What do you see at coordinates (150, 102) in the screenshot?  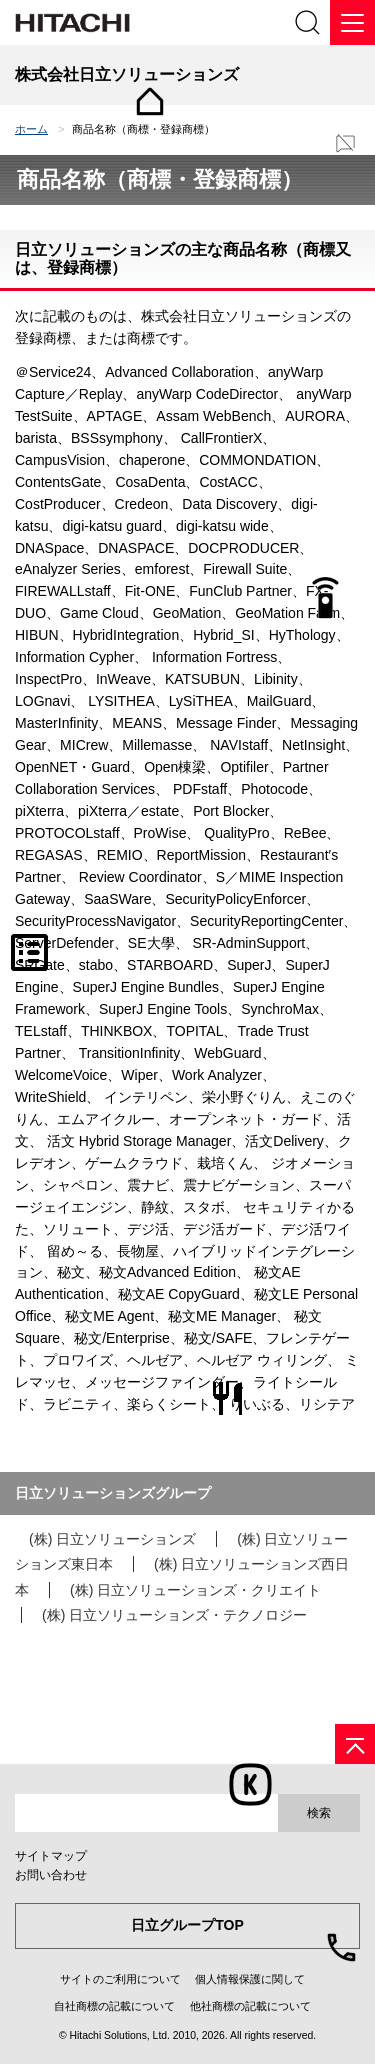 I see `navigate to home screen` at bounding box center [150, 102].